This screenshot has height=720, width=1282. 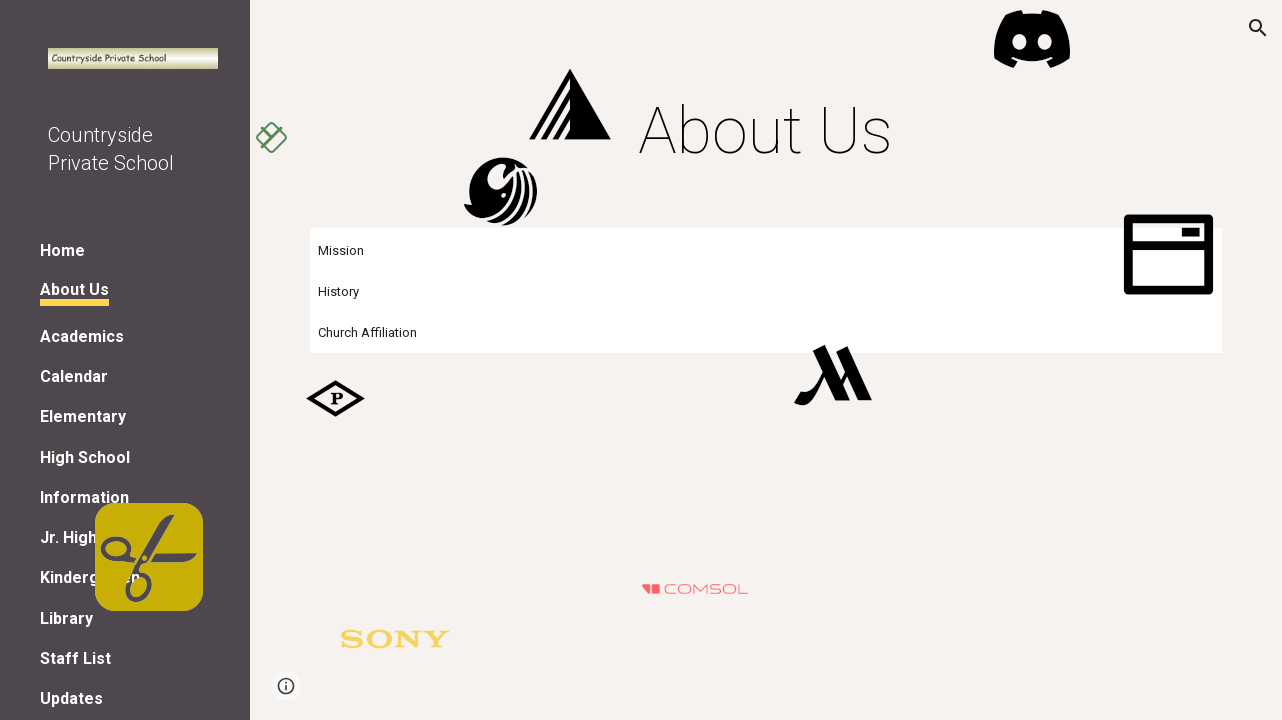 I want to click on open a new browser window, so click(x=1168, y=254).